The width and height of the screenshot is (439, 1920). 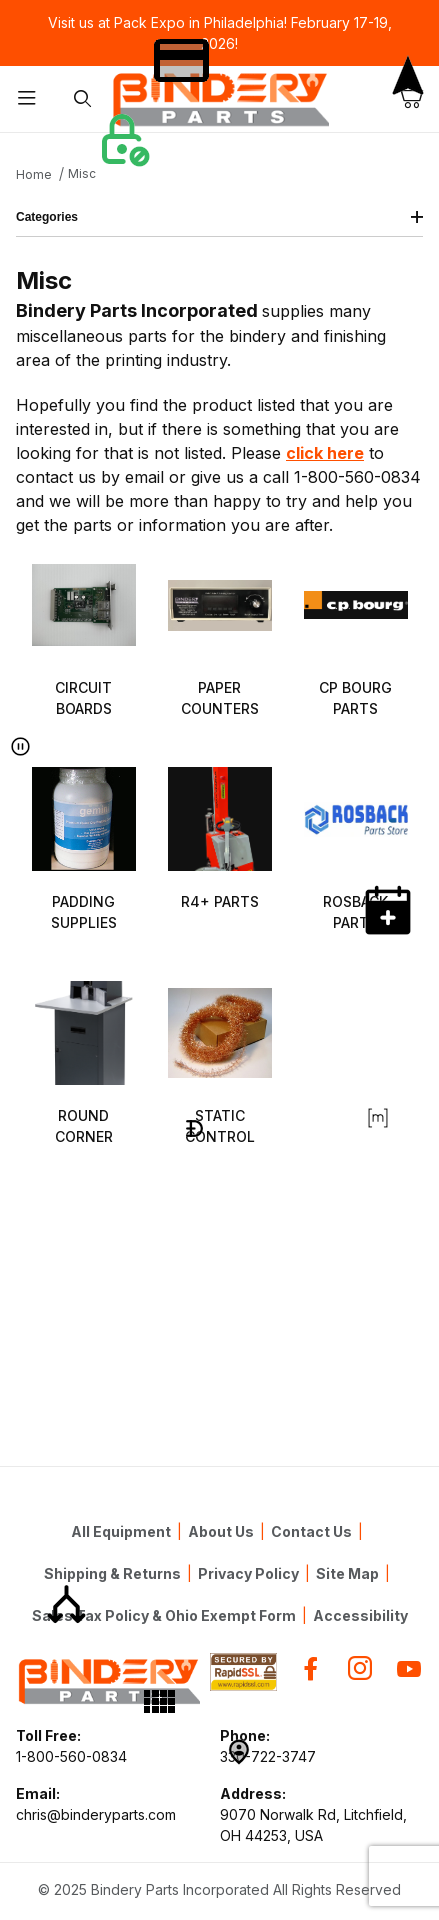 What do you see at coordinates (194, 1128) in the screenshot?
I see `view dogecoin balance or wallet` at bounding box center [194, 1128].